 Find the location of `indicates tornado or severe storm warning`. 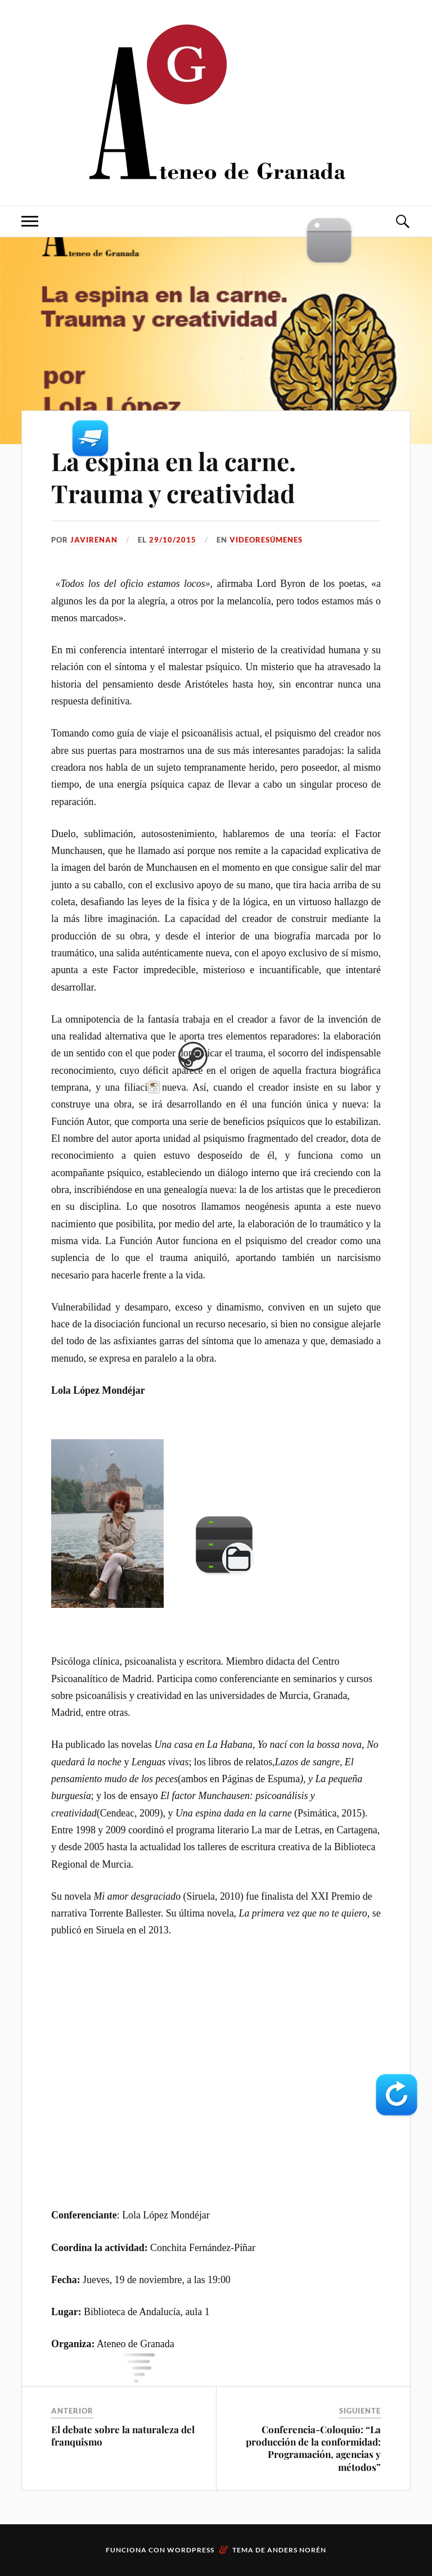

indicates tornado or severe storm warning is located at coordinates (138, 2368).